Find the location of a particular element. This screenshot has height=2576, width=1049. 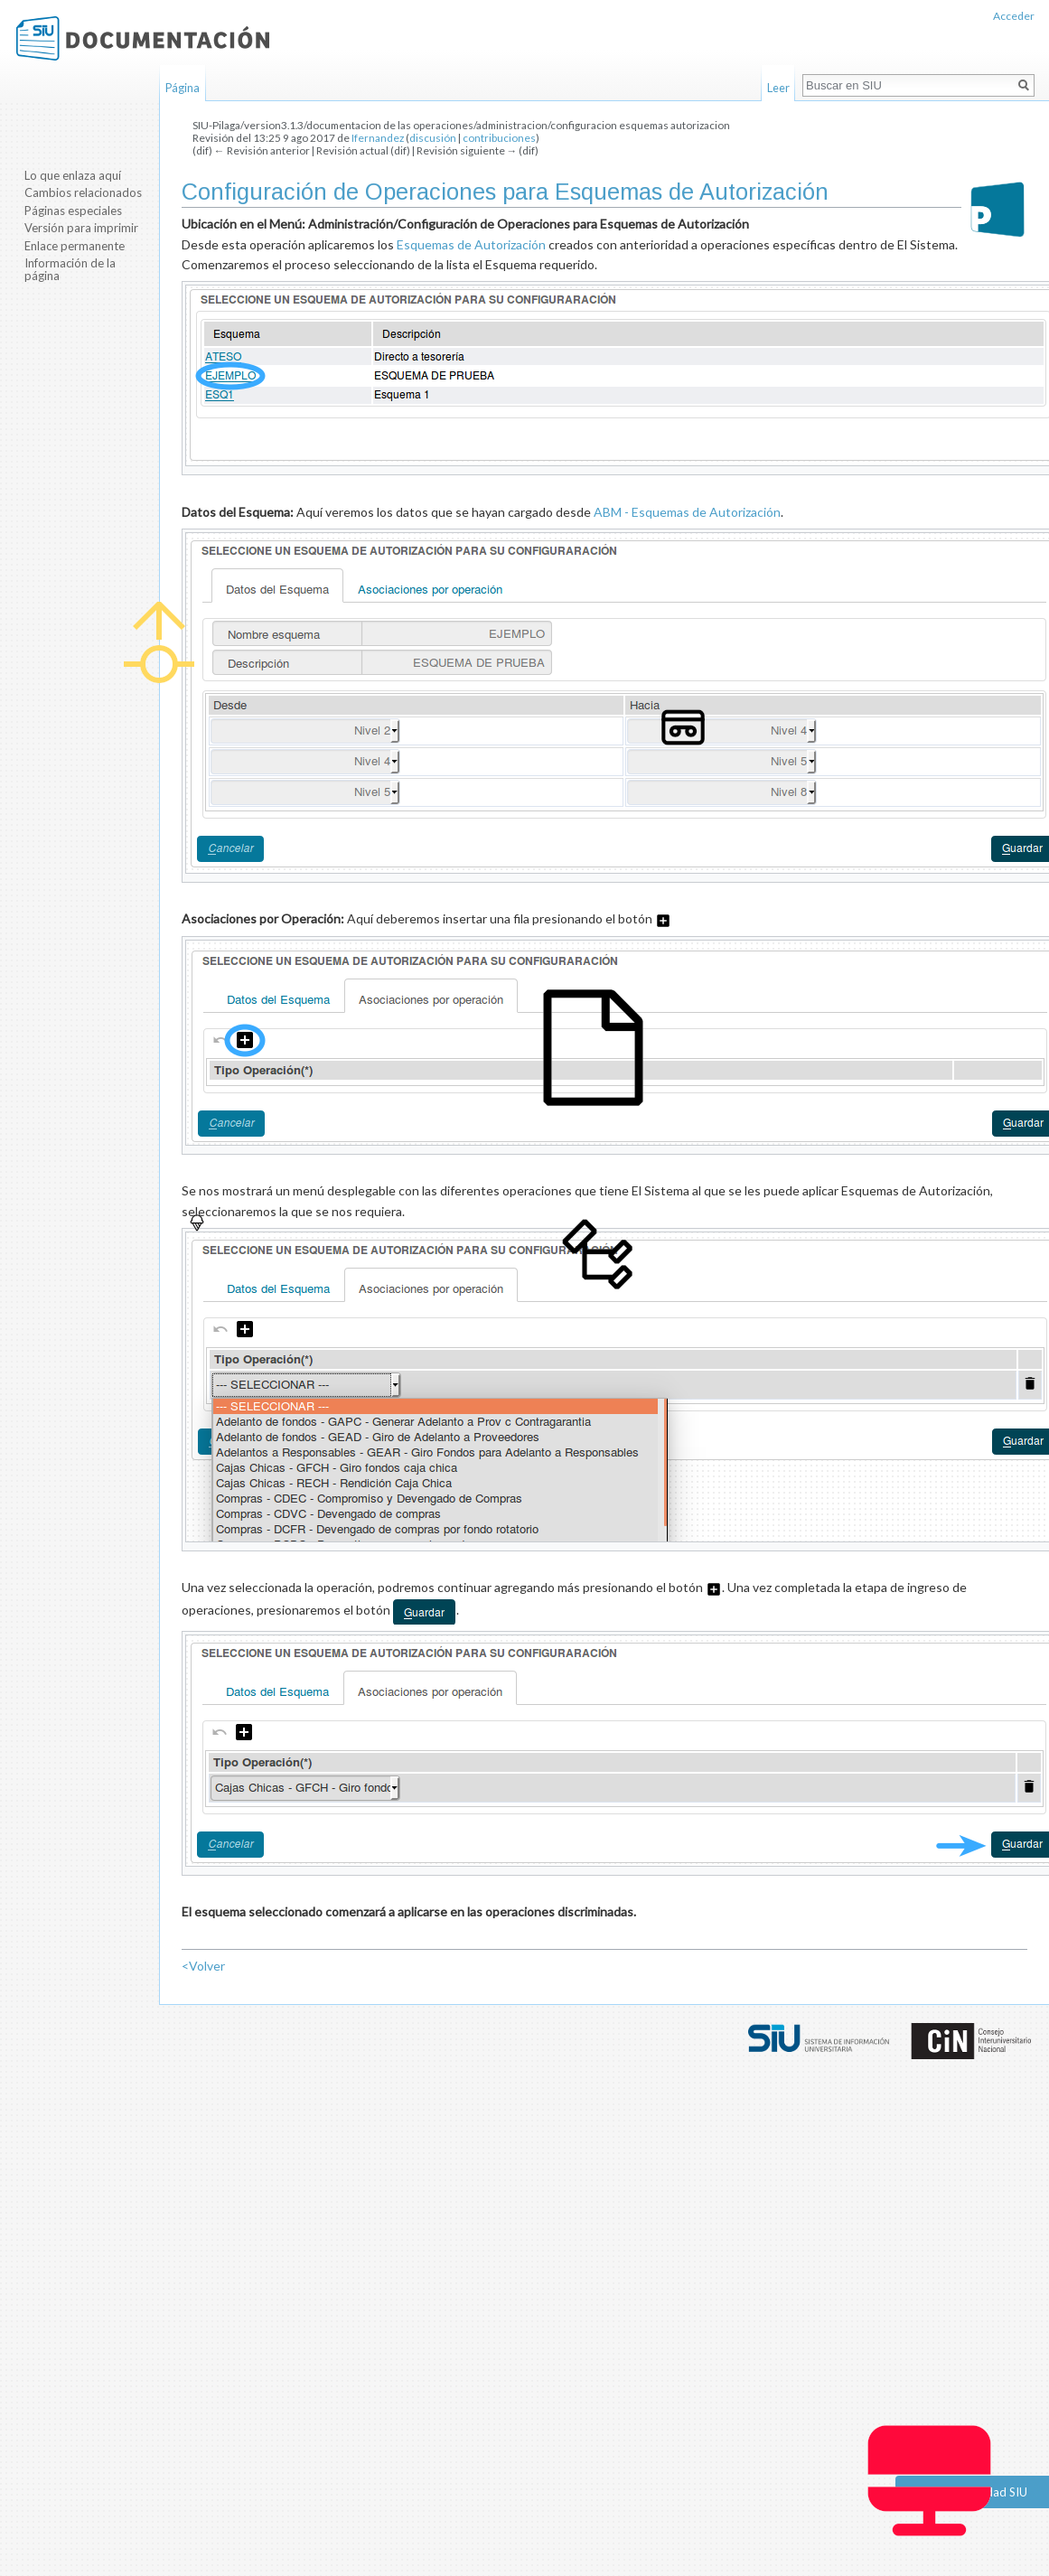

view on desktop display is located at coordinates (929, 2480).